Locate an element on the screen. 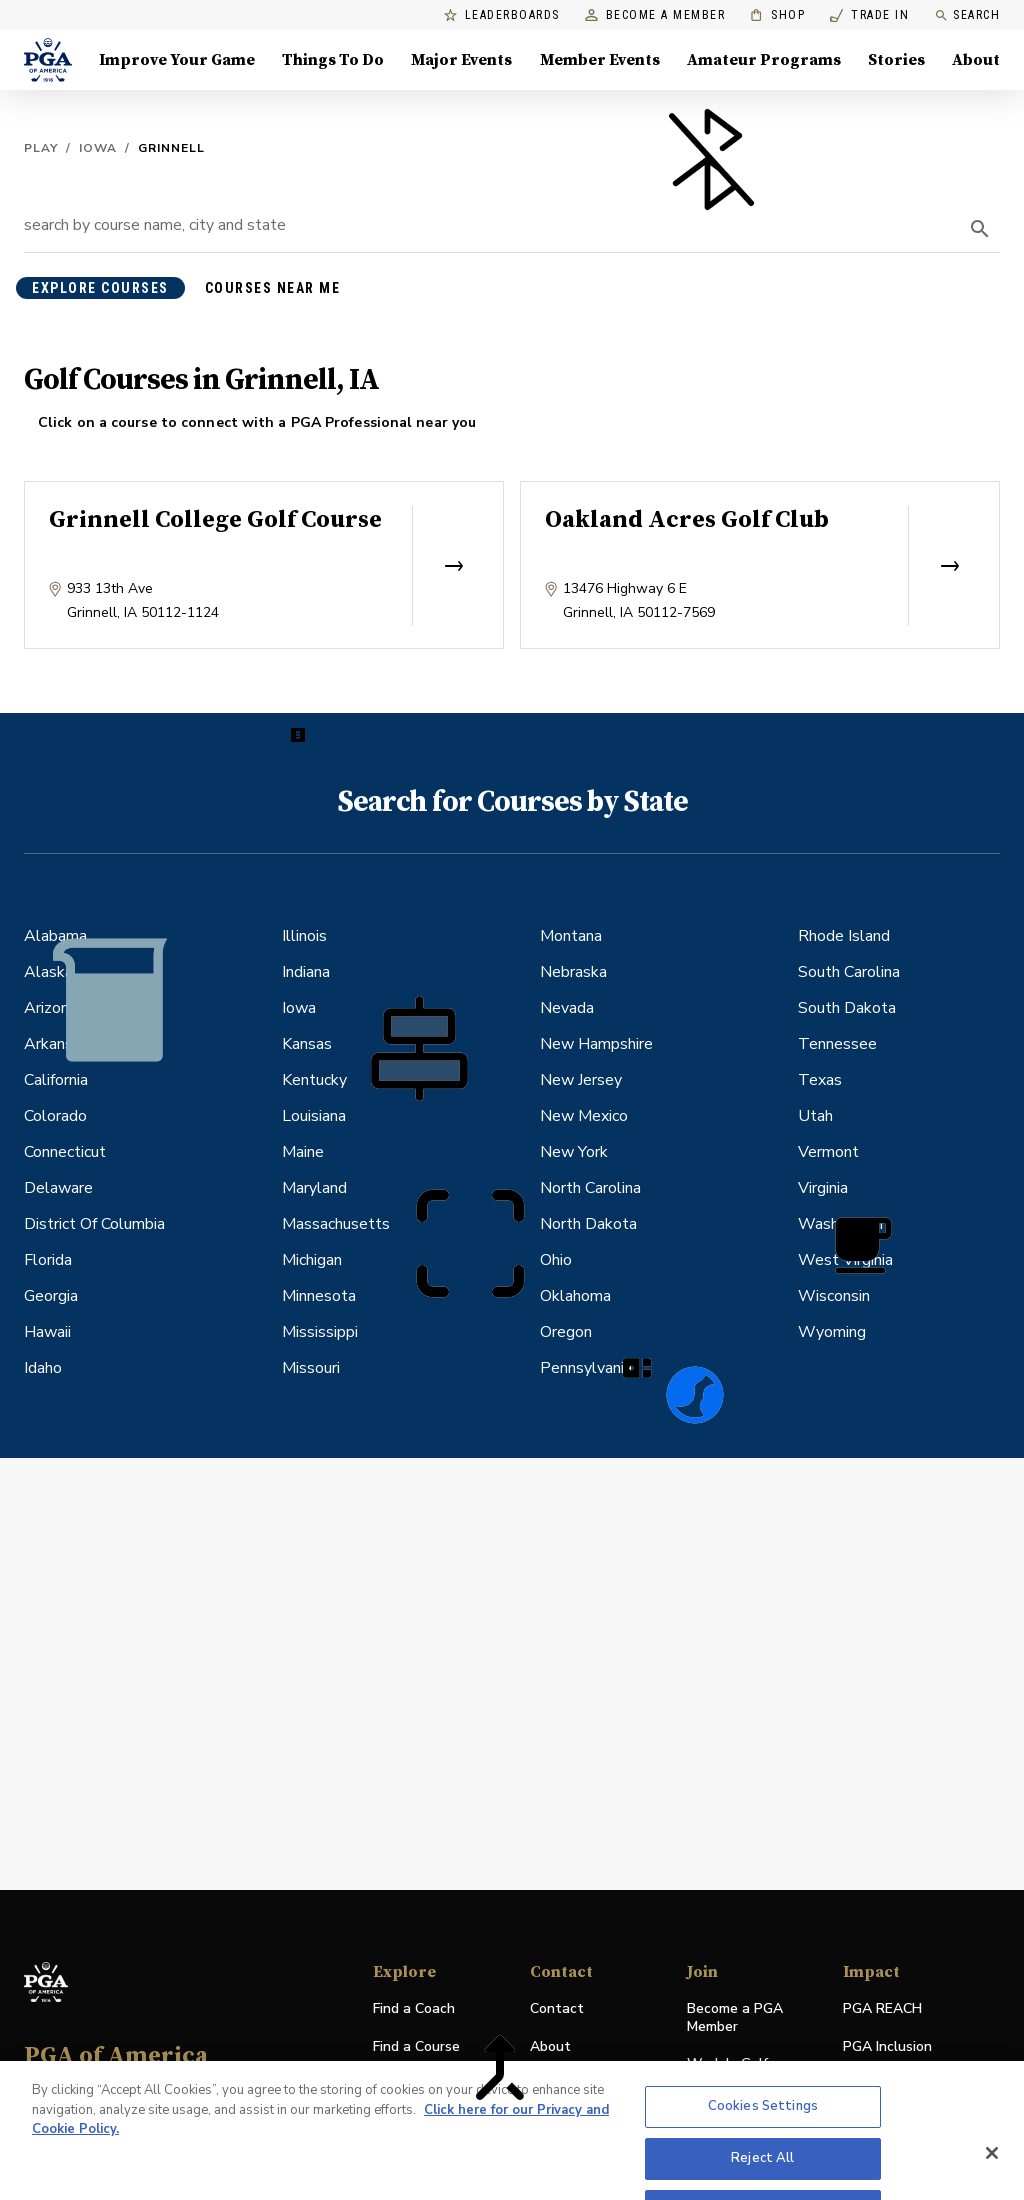 Image resolution: width=1024 pixels, height=2200 pixels. merge branches or items together is located at coordinates (500, 2068).